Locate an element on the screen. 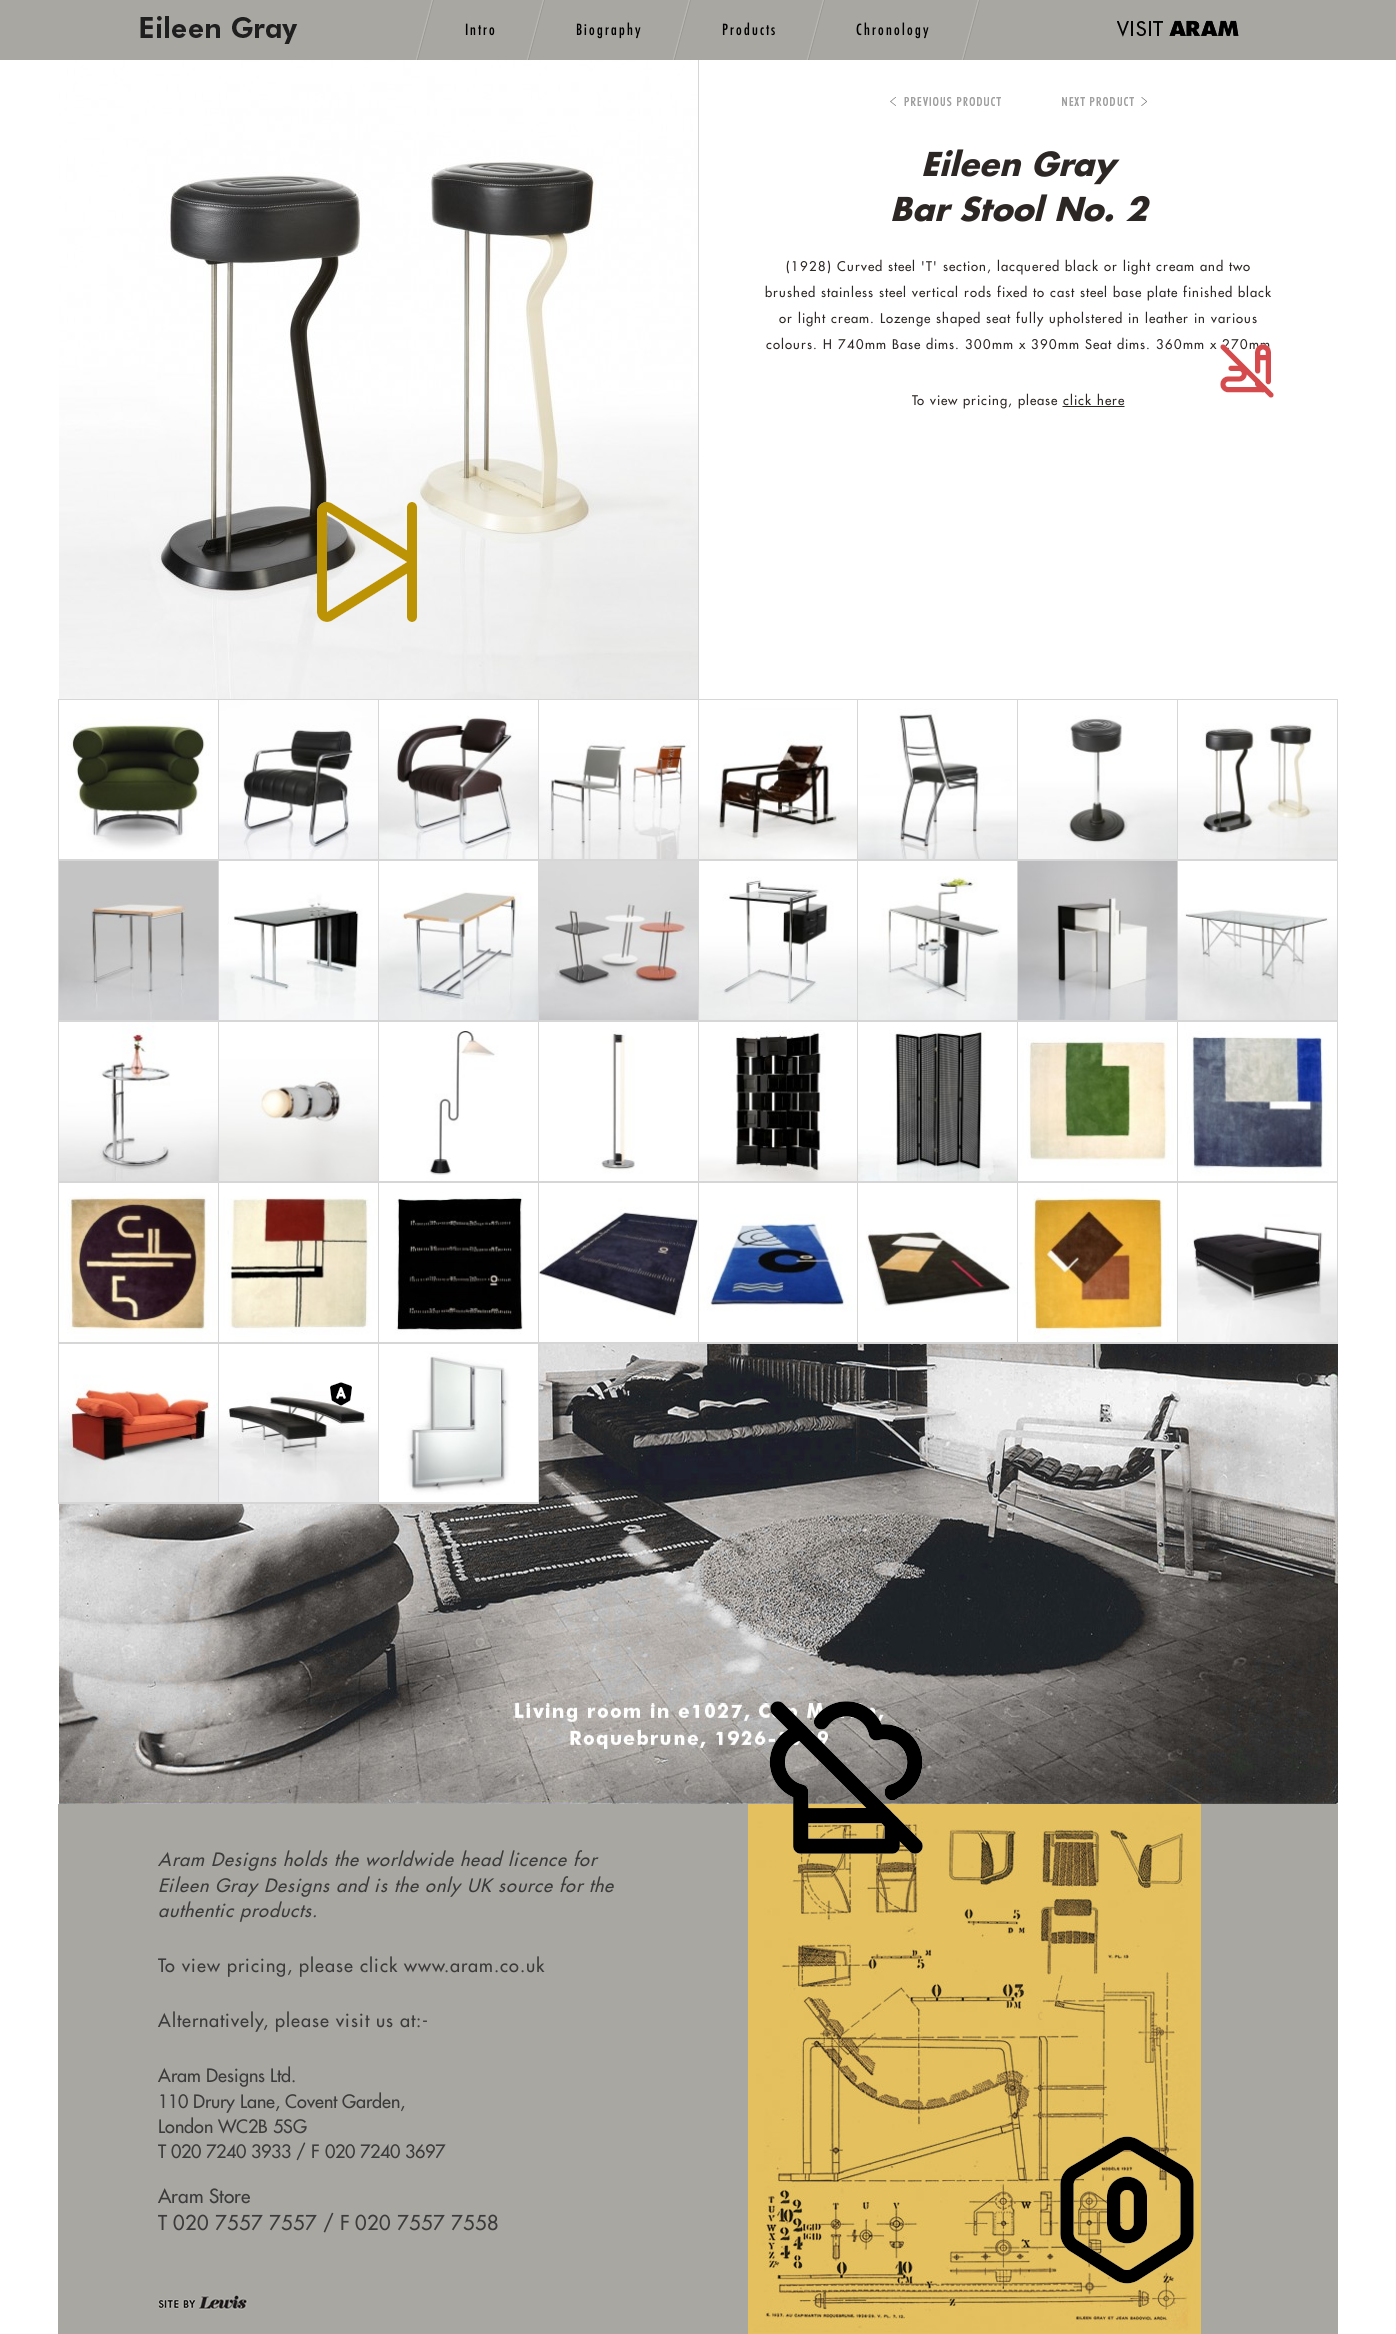 The image size is (1396, 2334). writing or editing is disabled is located at coordinates (1247, 371).